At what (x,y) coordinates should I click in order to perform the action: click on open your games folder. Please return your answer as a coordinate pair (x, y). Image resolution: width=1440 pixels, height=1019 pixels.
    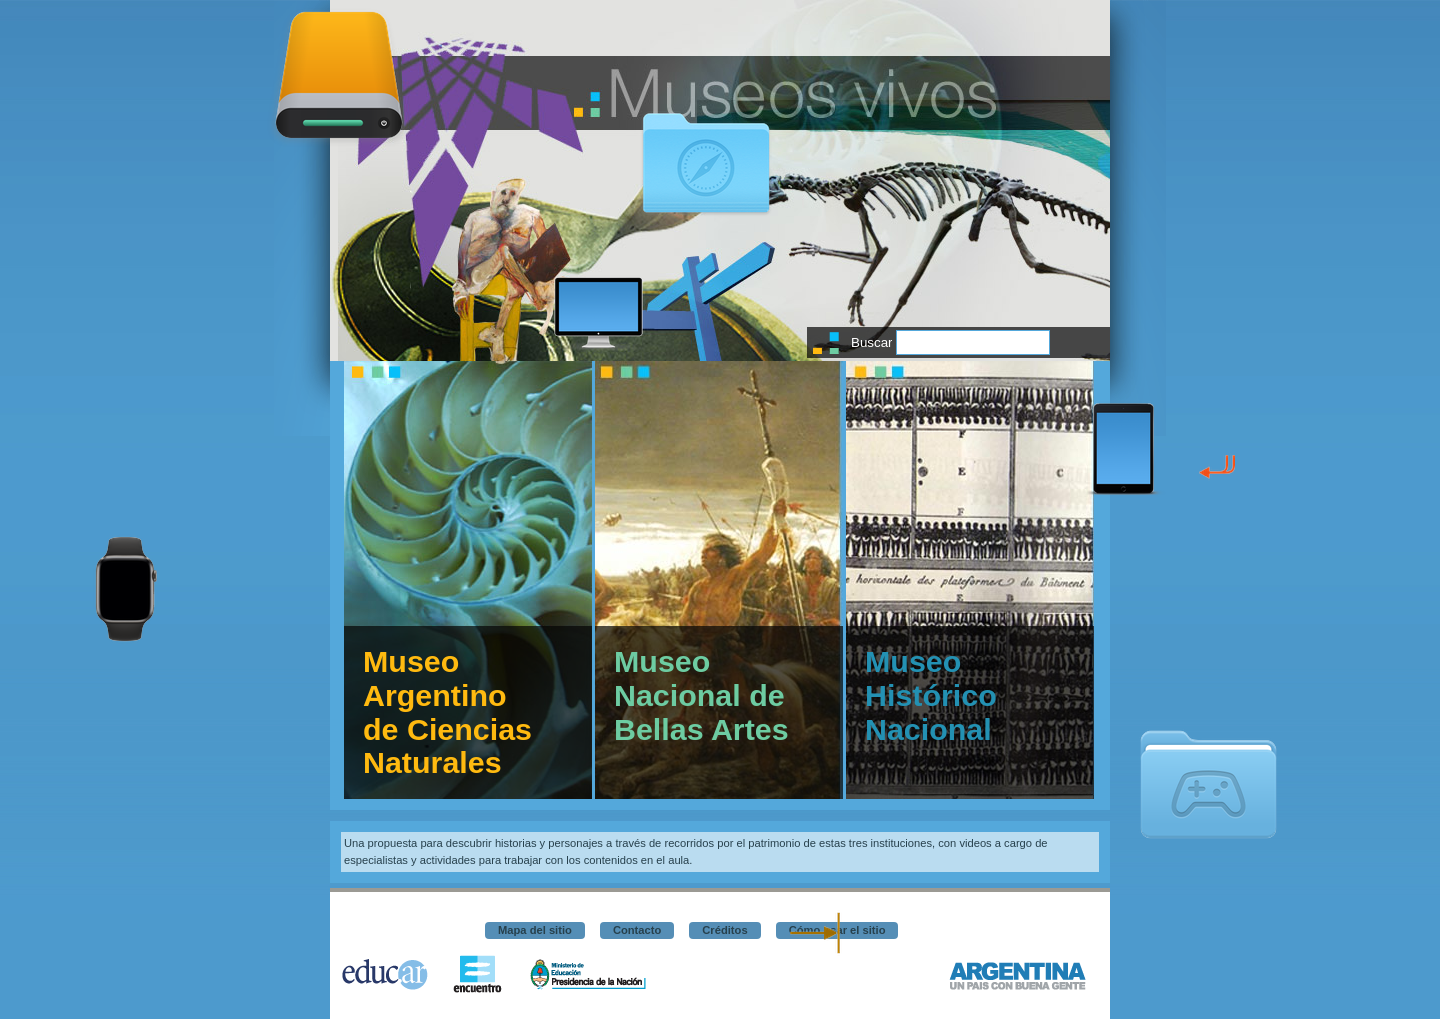
    Looking at the image, I should click on (1208, 784).